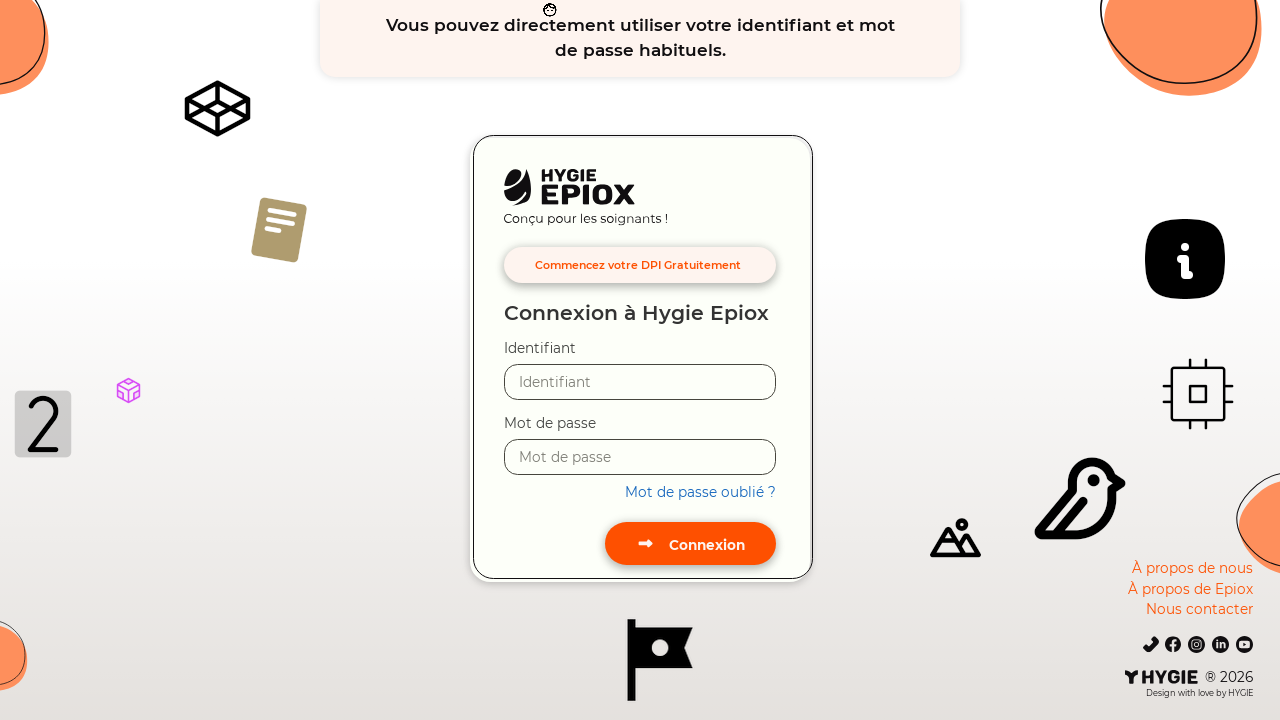  I want to click on access twitter or social media sharing, so click(1081, 501).